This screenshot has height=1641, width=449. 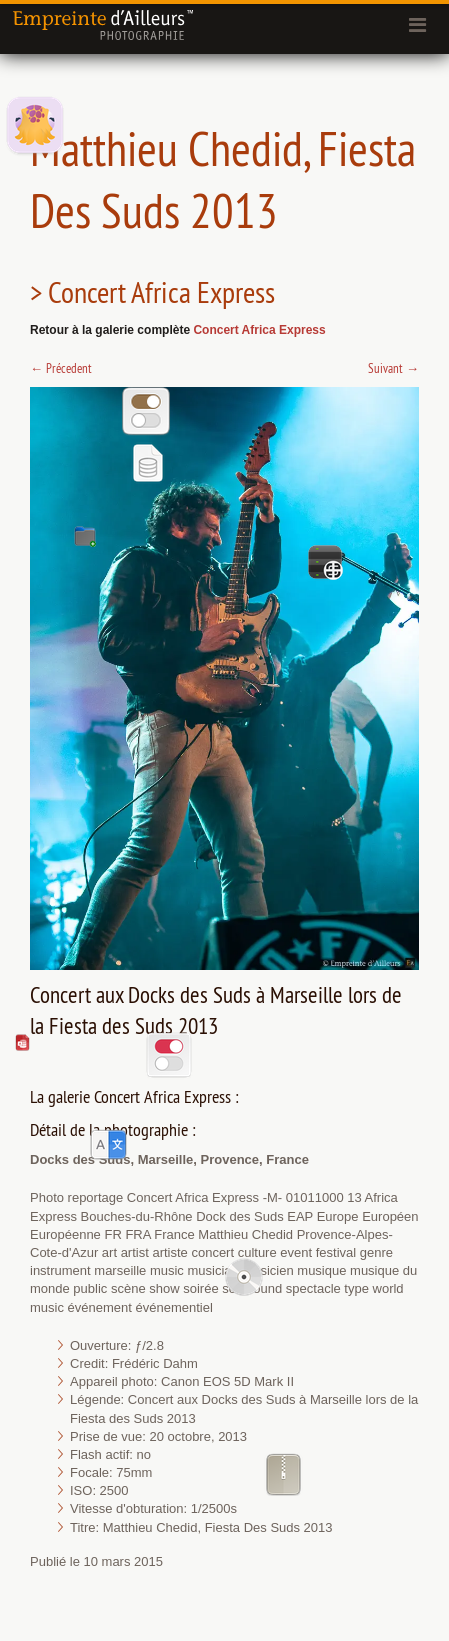 What do you see at coordinates (146, 411) in the screenshot?
I see `open desktop preferences or settings` at bounding box center [146, 411].